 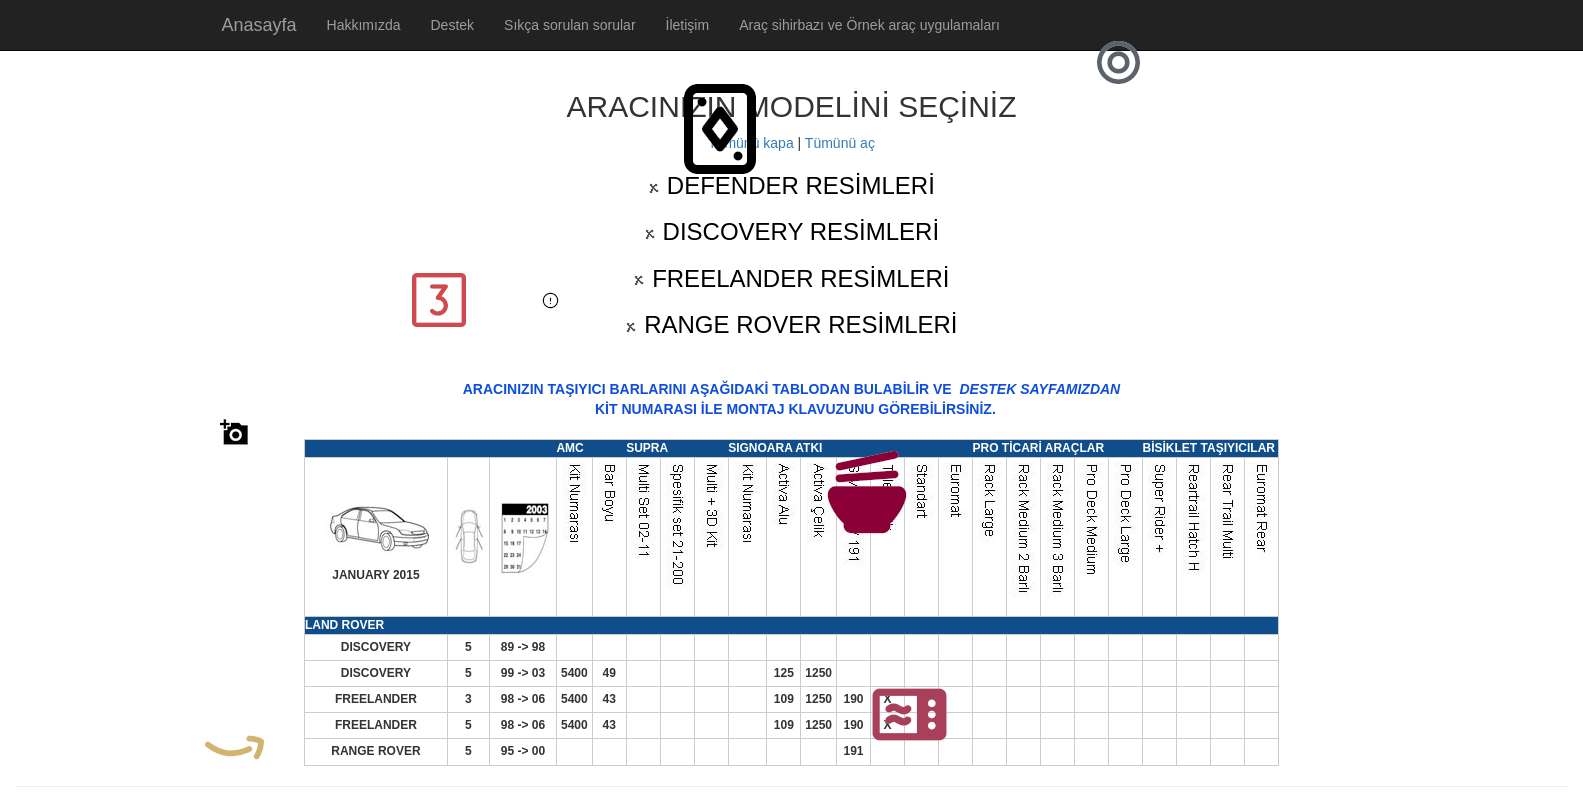 What do you see at coordinates (234, 747) in the screenshot?
I see `visit amazon website or app` at bounding box center [234, 747].